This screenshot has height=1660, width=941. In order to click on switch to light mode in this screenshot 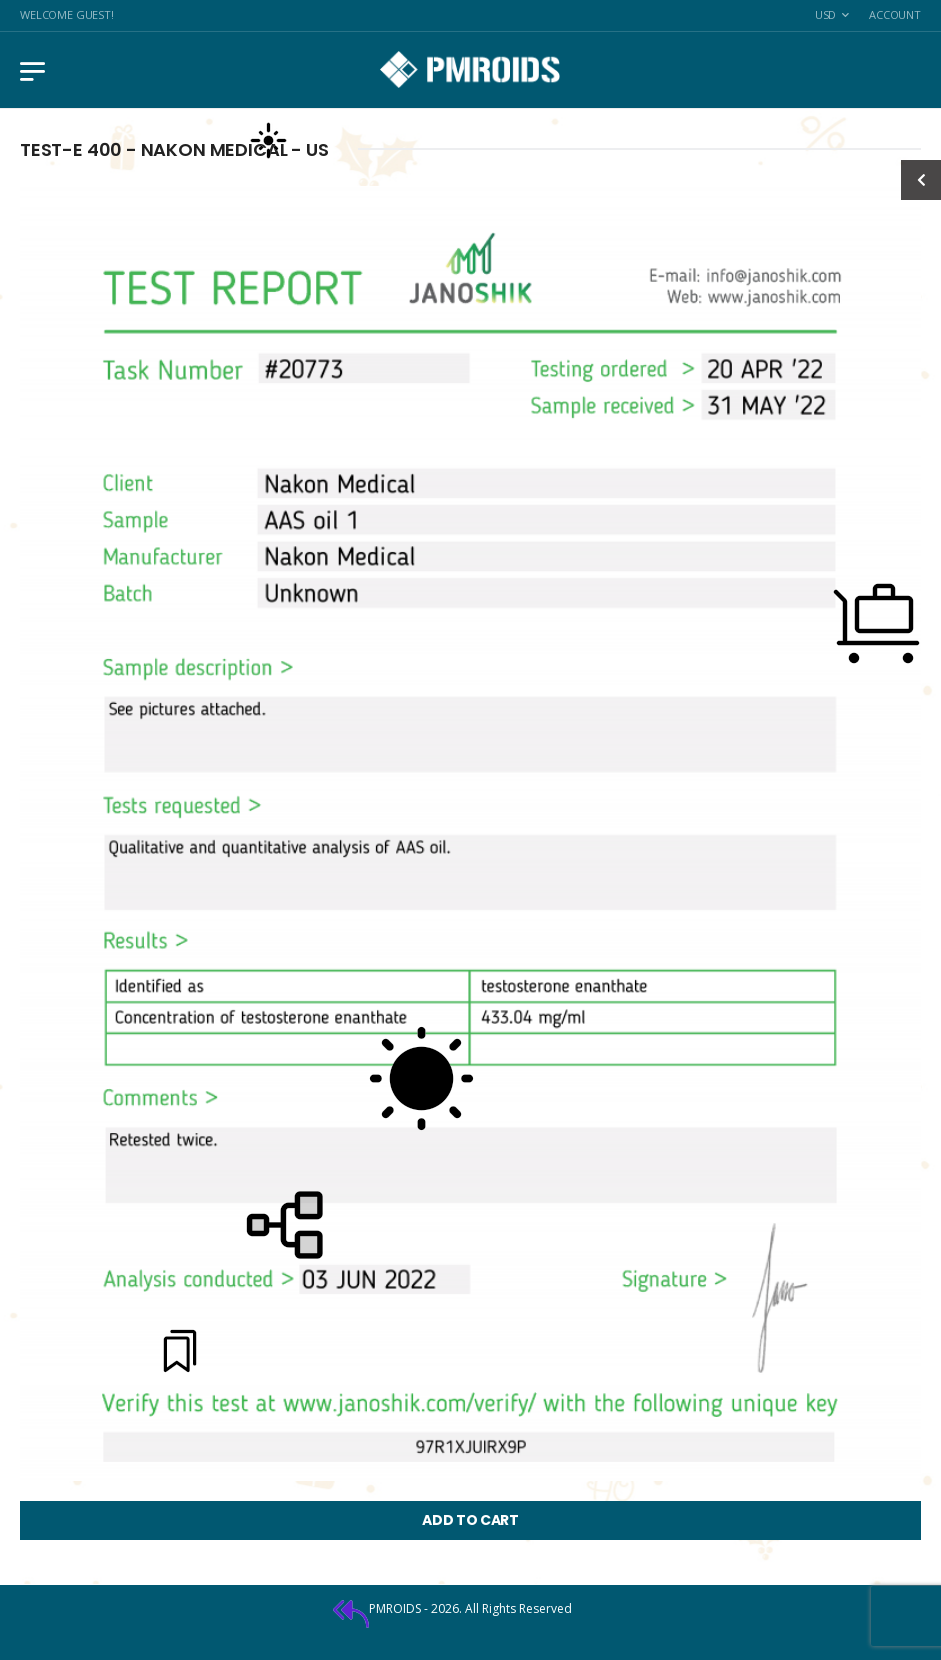, I will do `click(421, 1078)`.